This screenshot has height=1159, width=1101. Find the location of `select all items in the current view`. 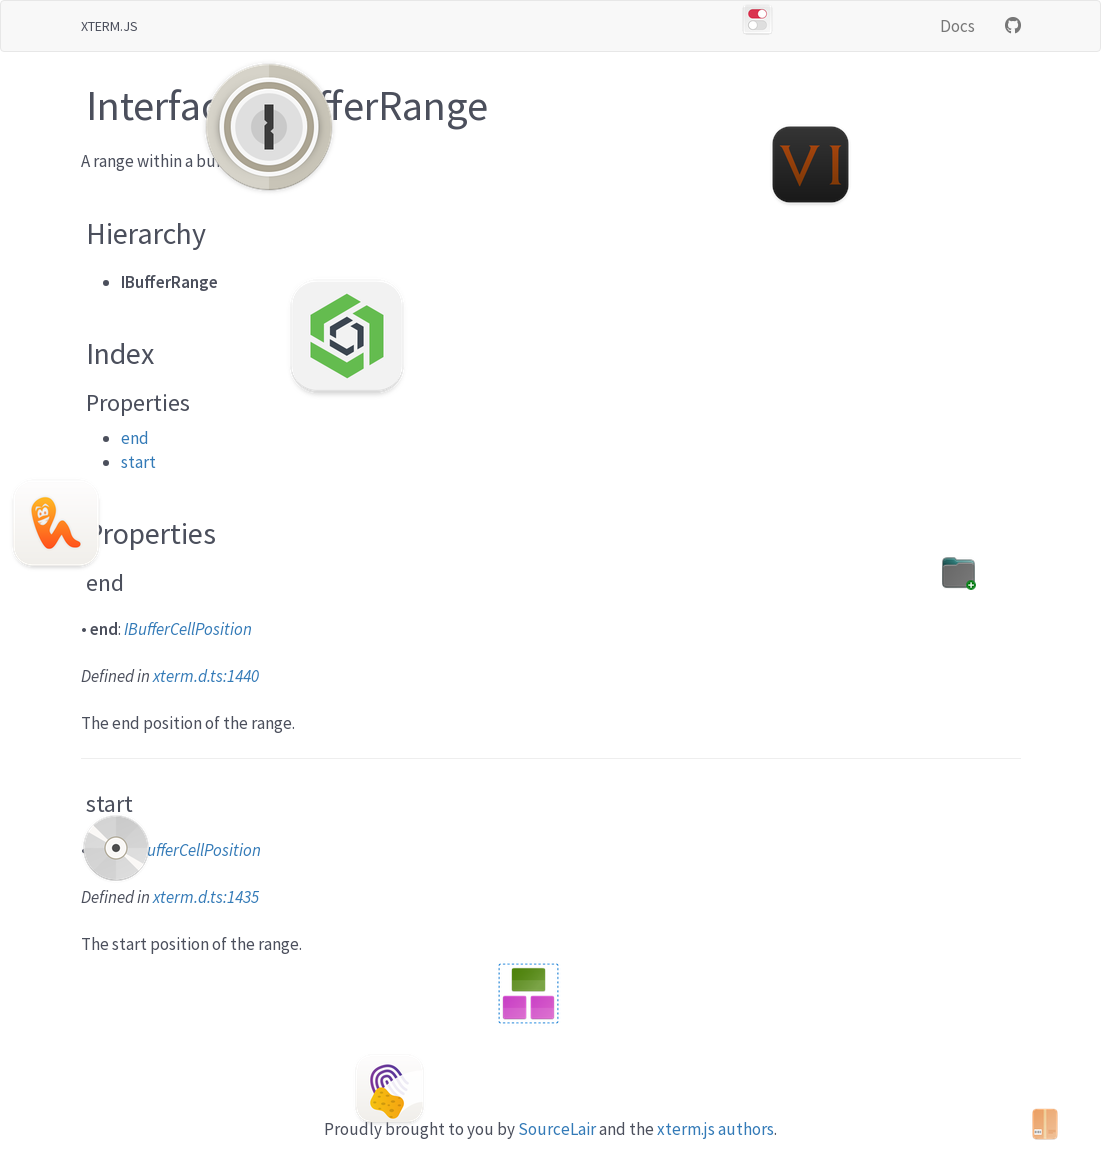

select all items in the current view is located at coordinates (528, 993).